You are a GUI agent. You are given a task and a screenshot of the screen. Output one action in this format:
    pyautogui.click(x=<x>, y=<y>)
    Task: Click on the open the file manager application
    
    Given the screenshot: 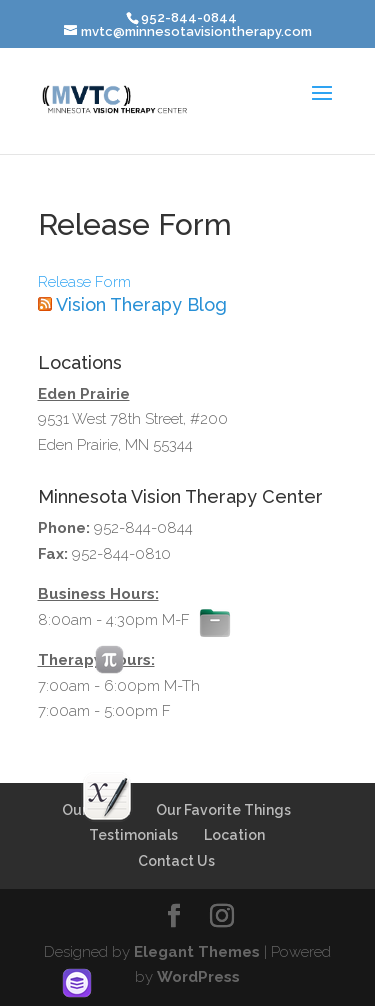 What is the action you would take?
    pyautogui.click(x=215, y=623)
    